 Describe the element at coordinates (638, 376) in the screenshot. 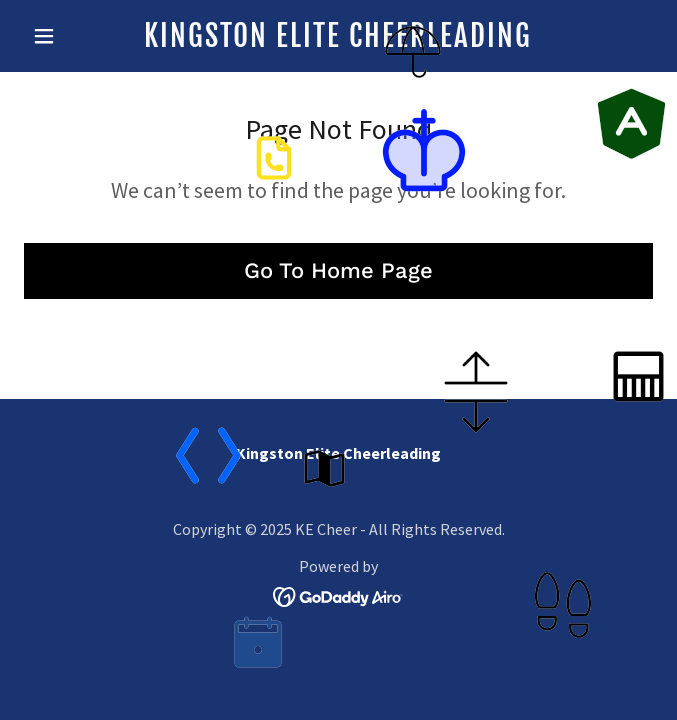

I see `toggle bottom panel visibility` at that location.